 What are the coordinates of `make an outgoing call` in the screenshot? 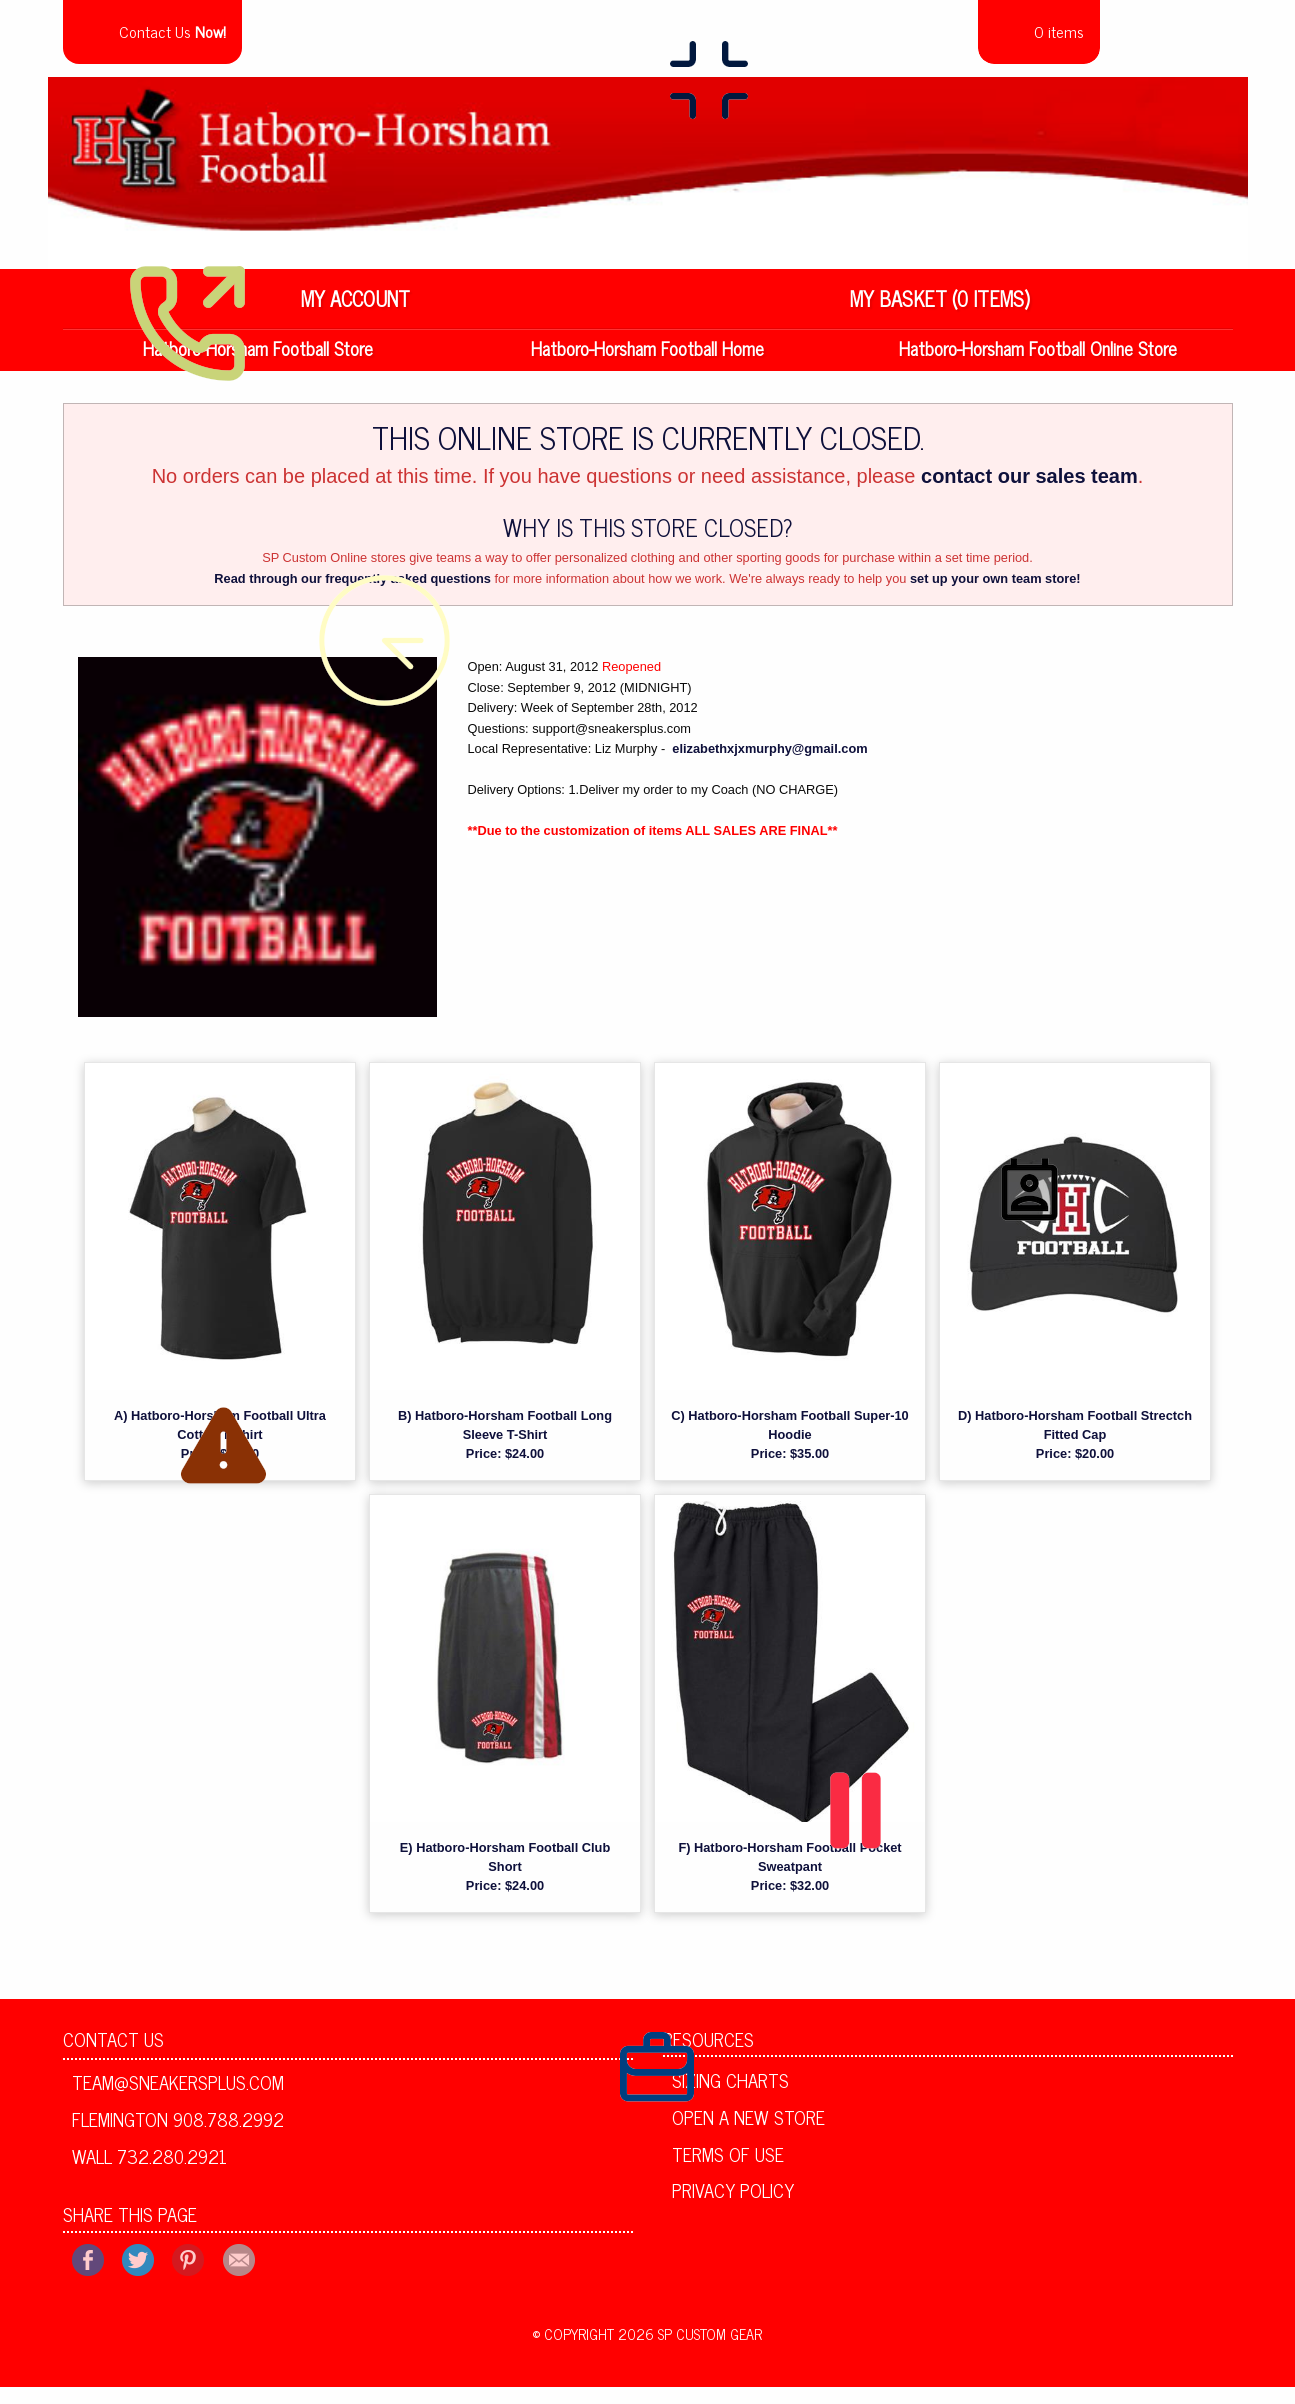 It's located at (187, 323).